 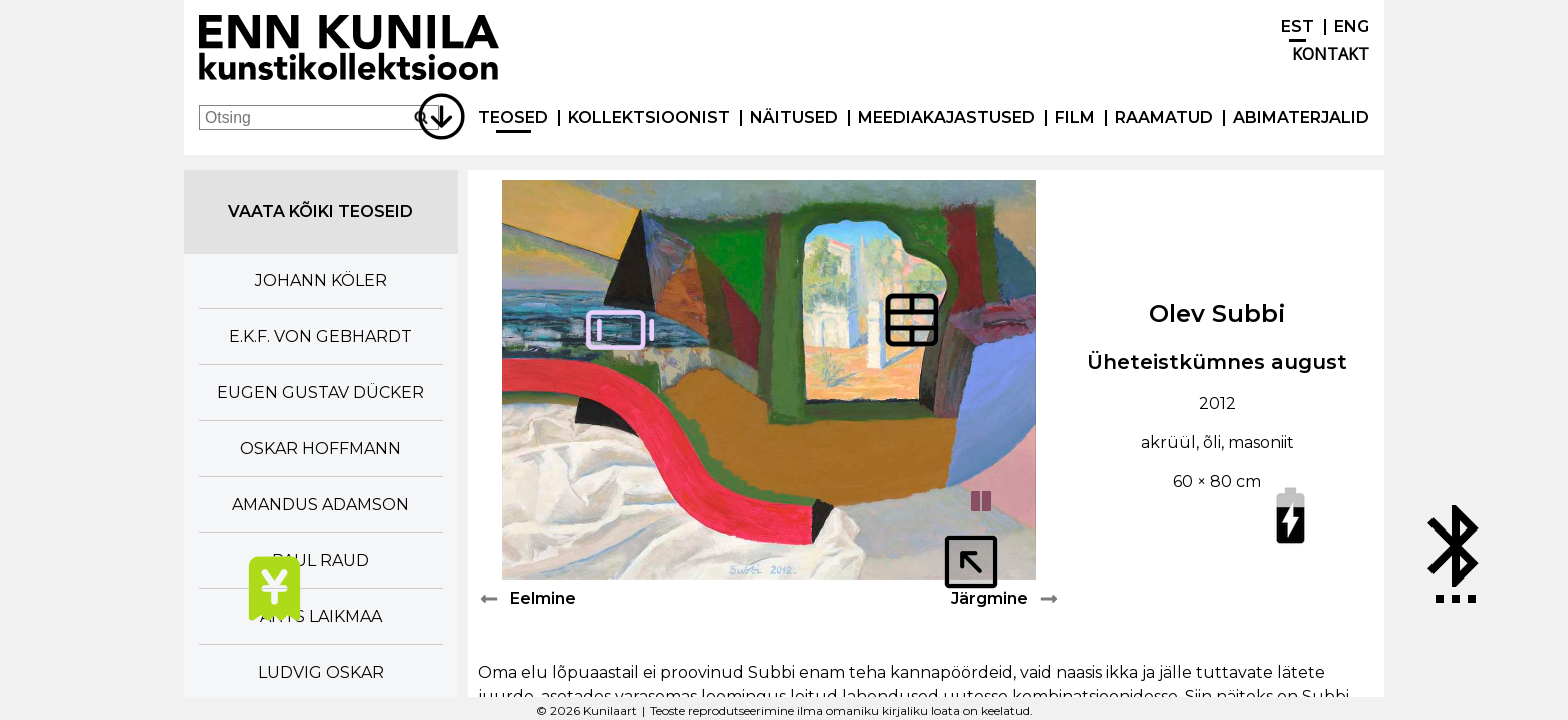 I want to click on indicates low battery status, so click(x=619, y=330).